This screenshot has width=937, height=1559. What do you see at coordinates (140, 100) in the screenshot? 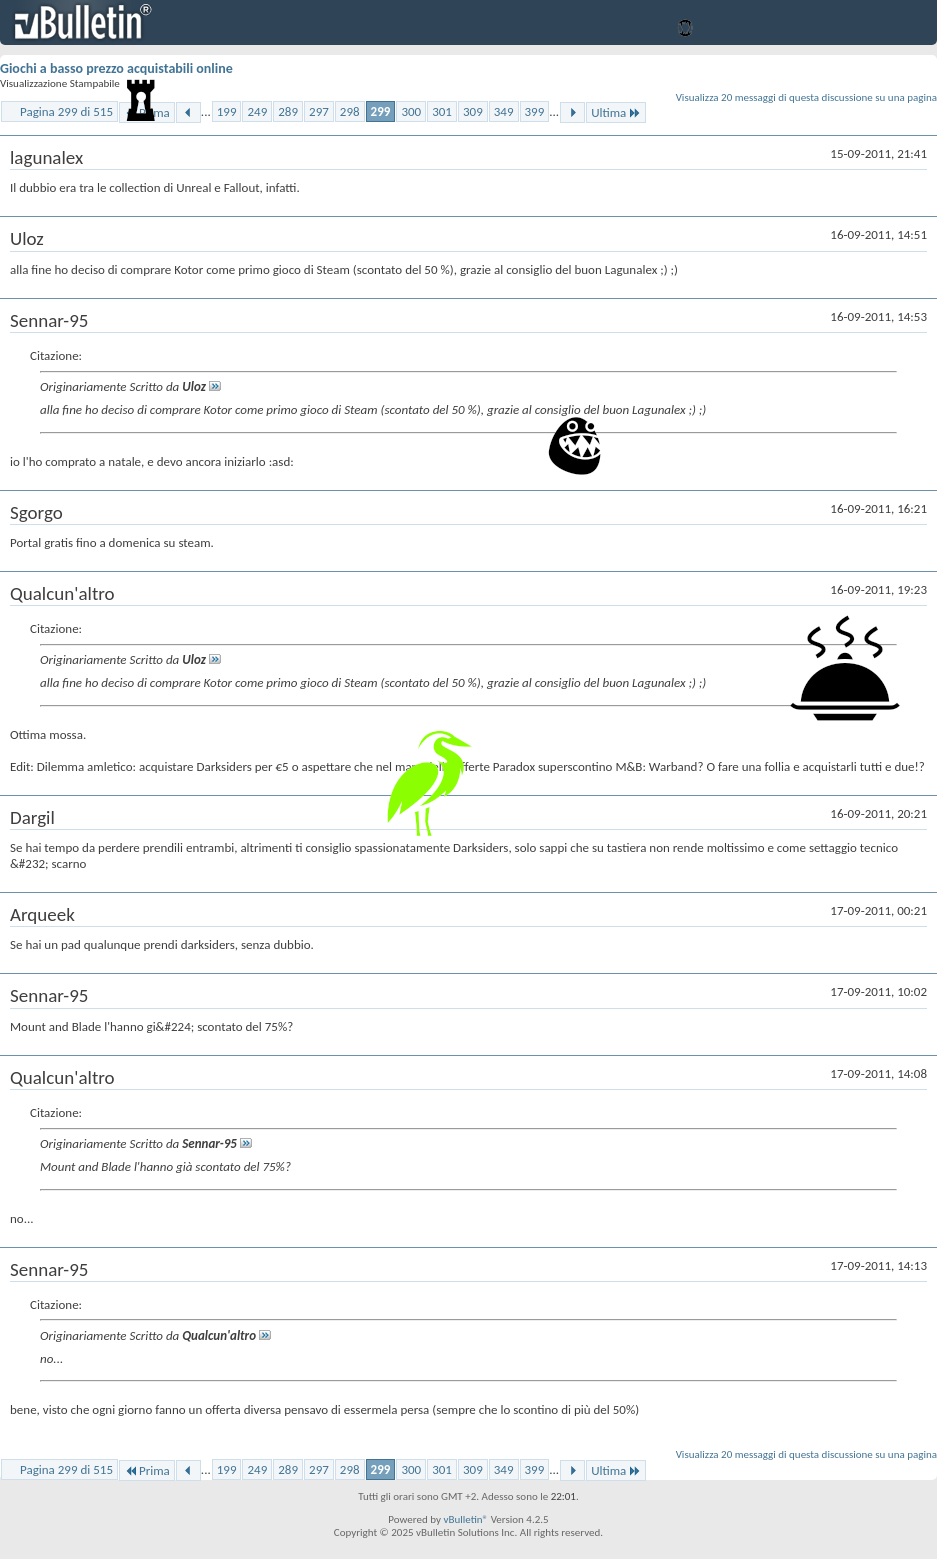
I see `access a locked or secured game level` at bounding box center [140, 100].